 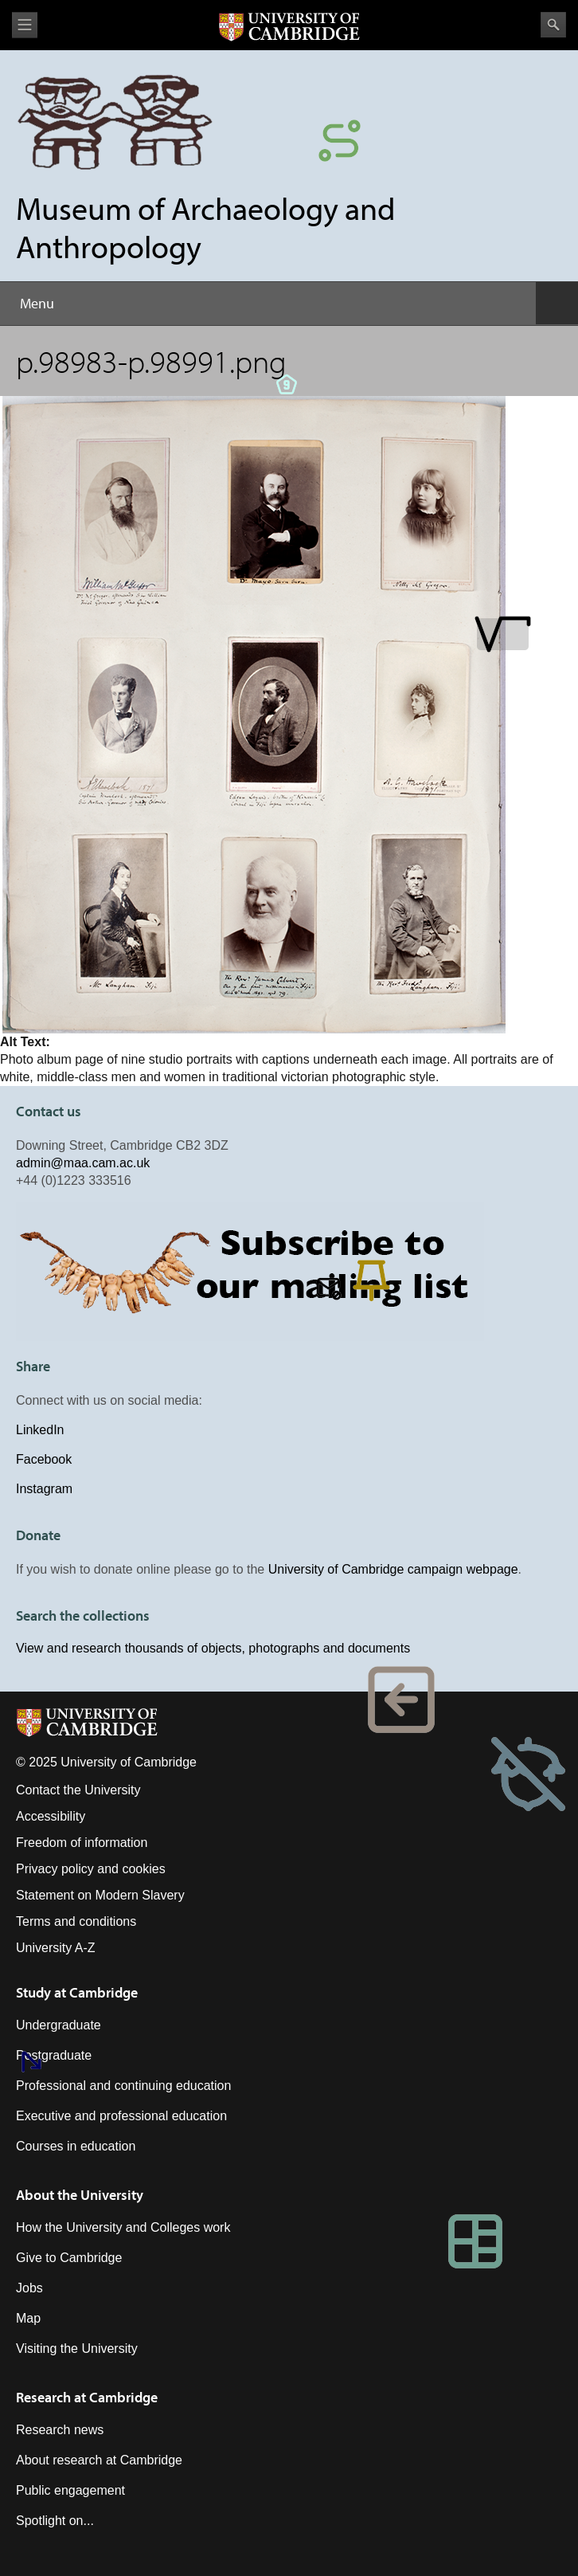 What do you see at coordinates (328, 1287) in the screenshot?
I see `cancel or unsend an email` at bounding box center [328, 1287].